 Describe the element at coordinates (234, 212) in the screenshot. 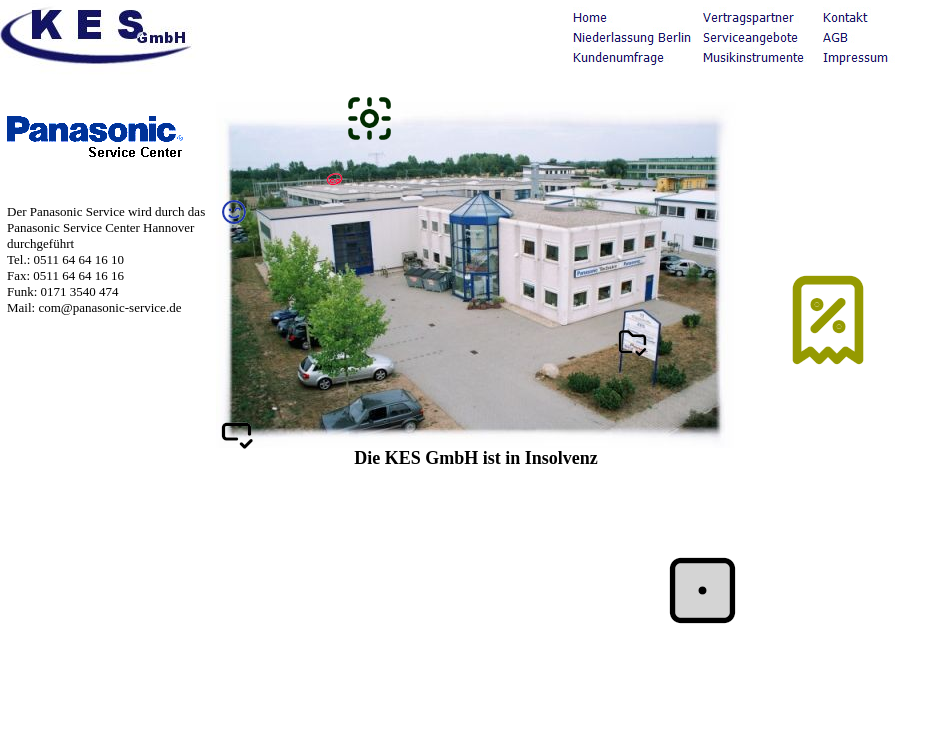

I see `insert a winking emoji or emoticon` at that location.